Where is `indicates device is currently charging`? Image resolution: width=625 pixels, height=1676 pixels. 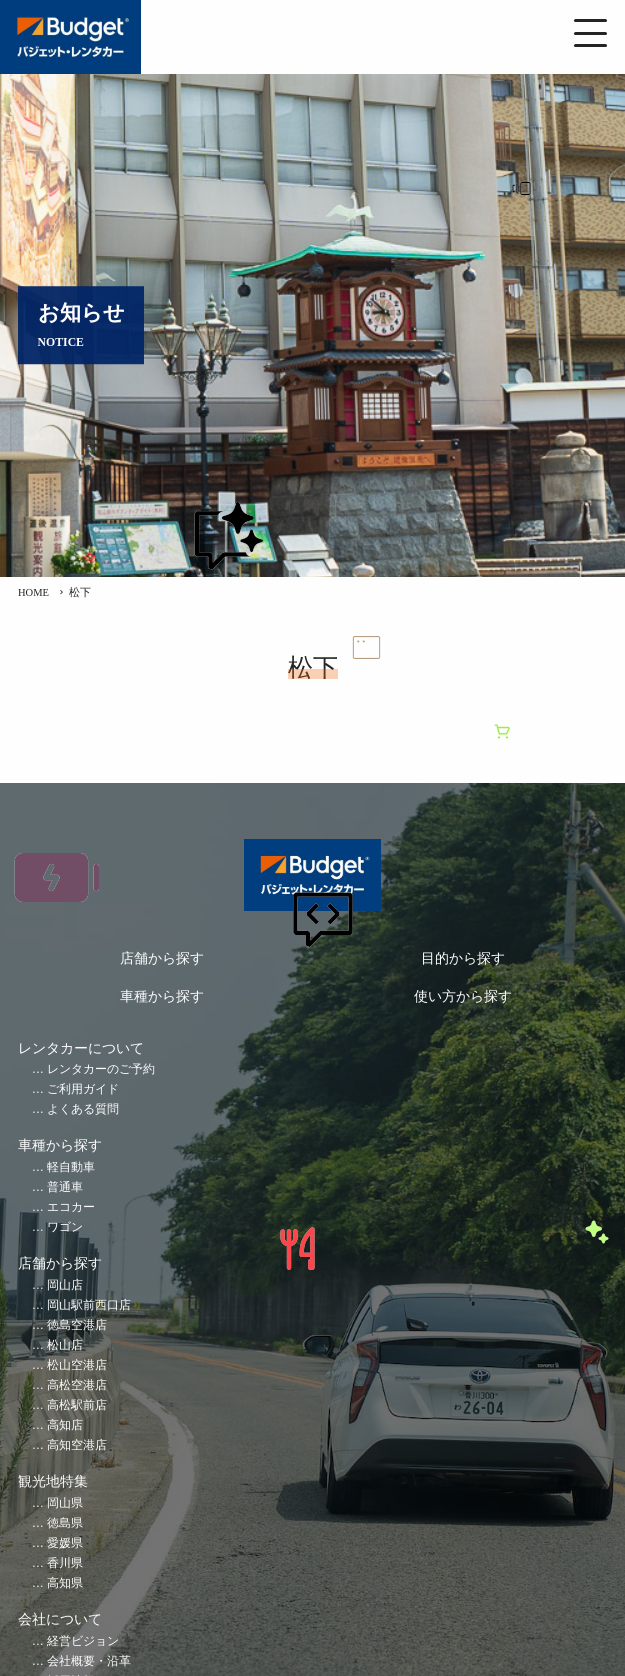
indicates device is currently charging is located at coordinates (55, 877).